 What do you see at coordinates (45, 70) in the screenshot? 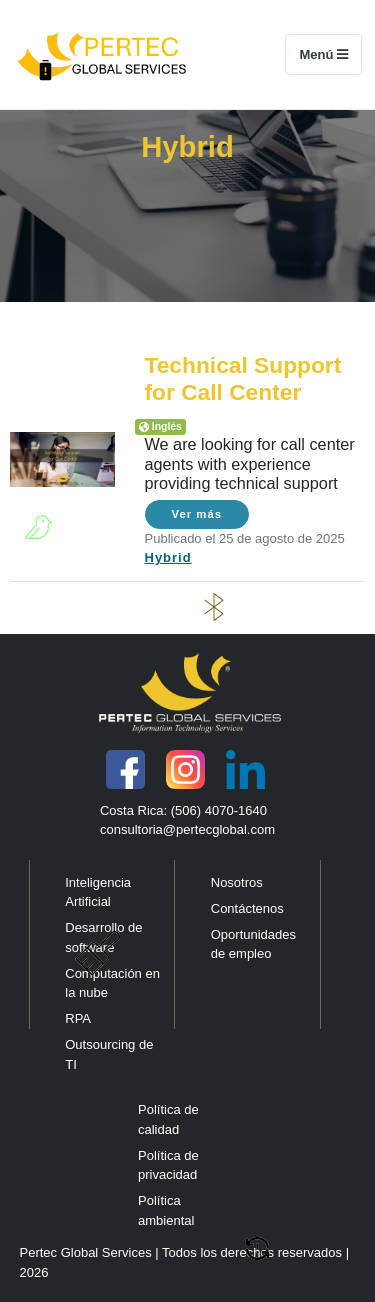
I see `indicates low battery warning` at bounding box center [45, 70].